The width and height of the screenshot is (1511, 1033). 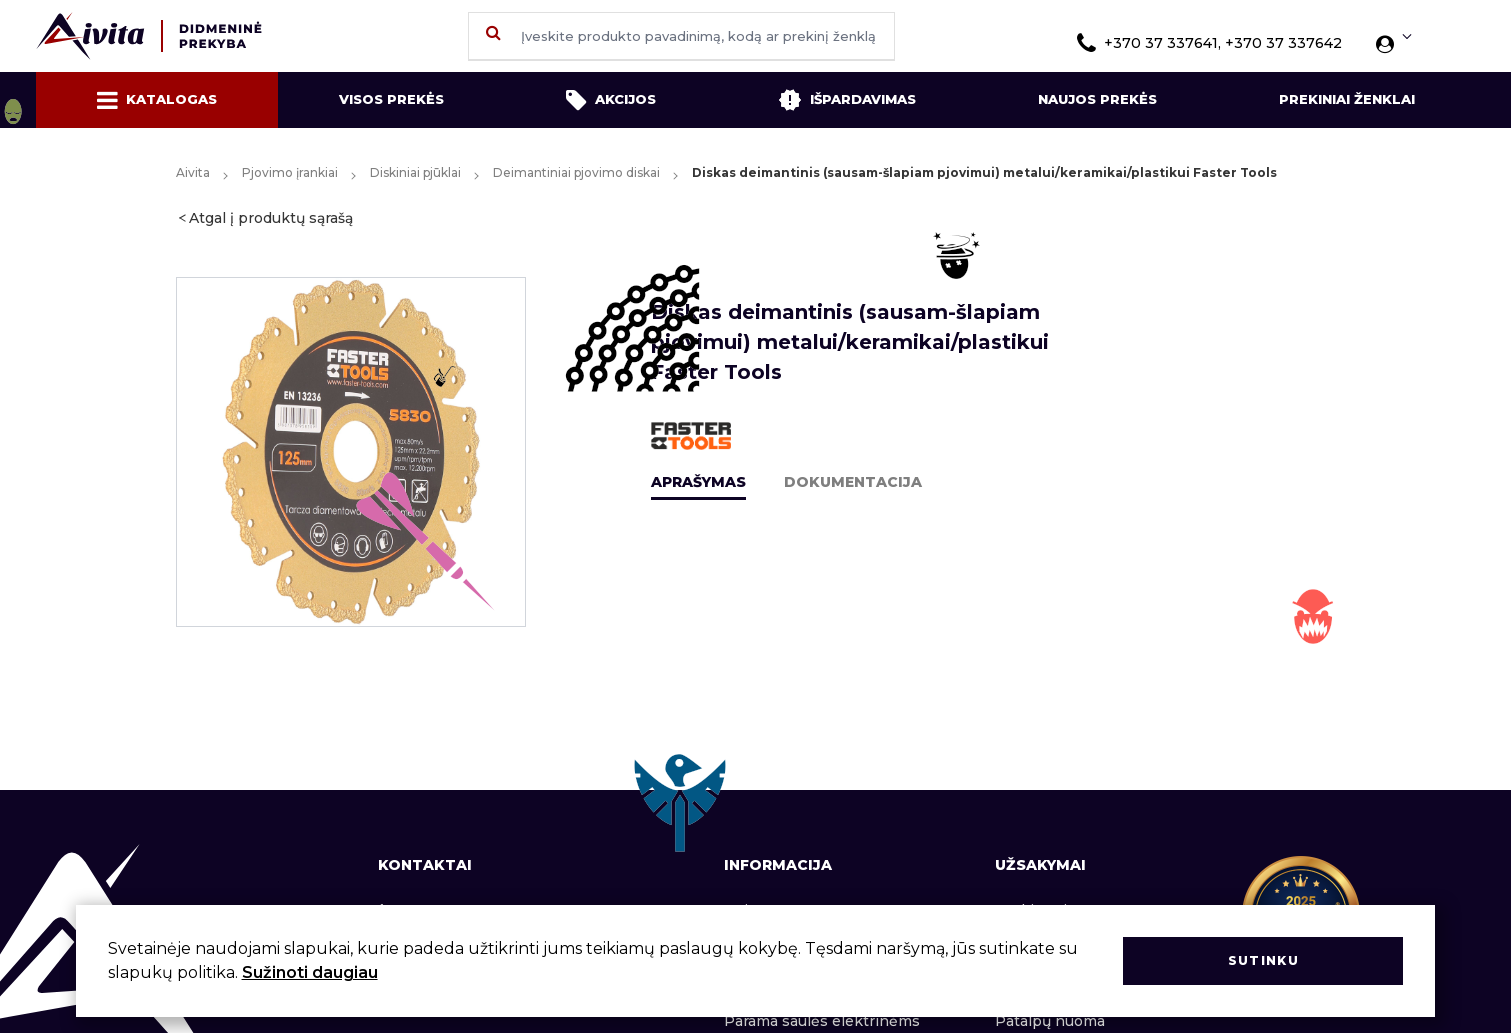 What do you see at coordinates (680, 802) in the screenshot?
I see `royal or ceremonial item in a fantasy game inventory` at bounding box center [680, 802].